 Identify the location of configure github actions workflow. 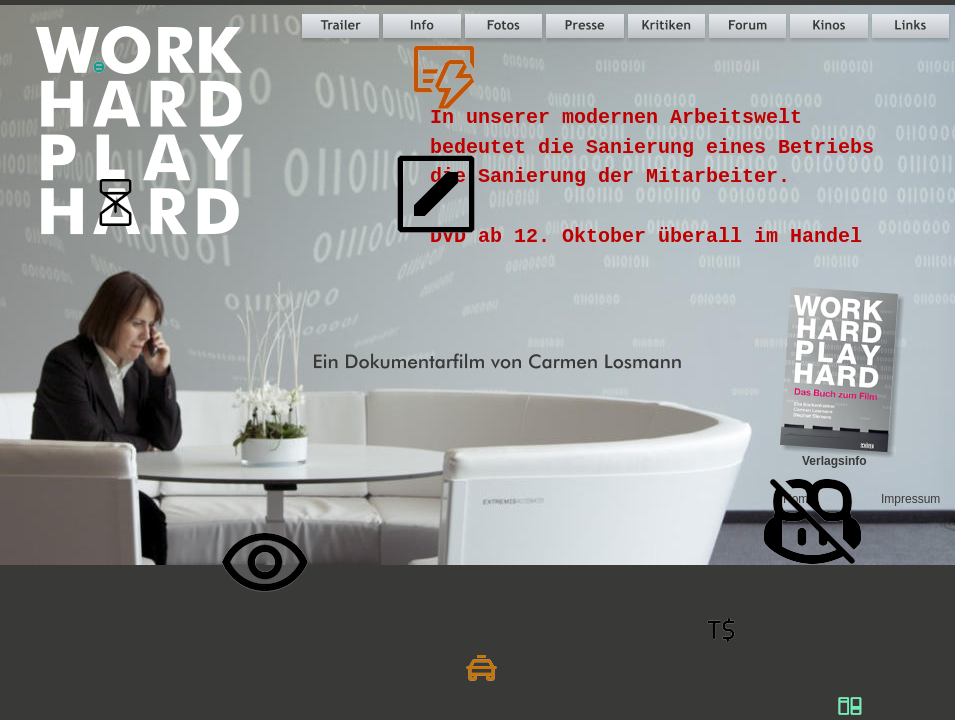
(441, 78).